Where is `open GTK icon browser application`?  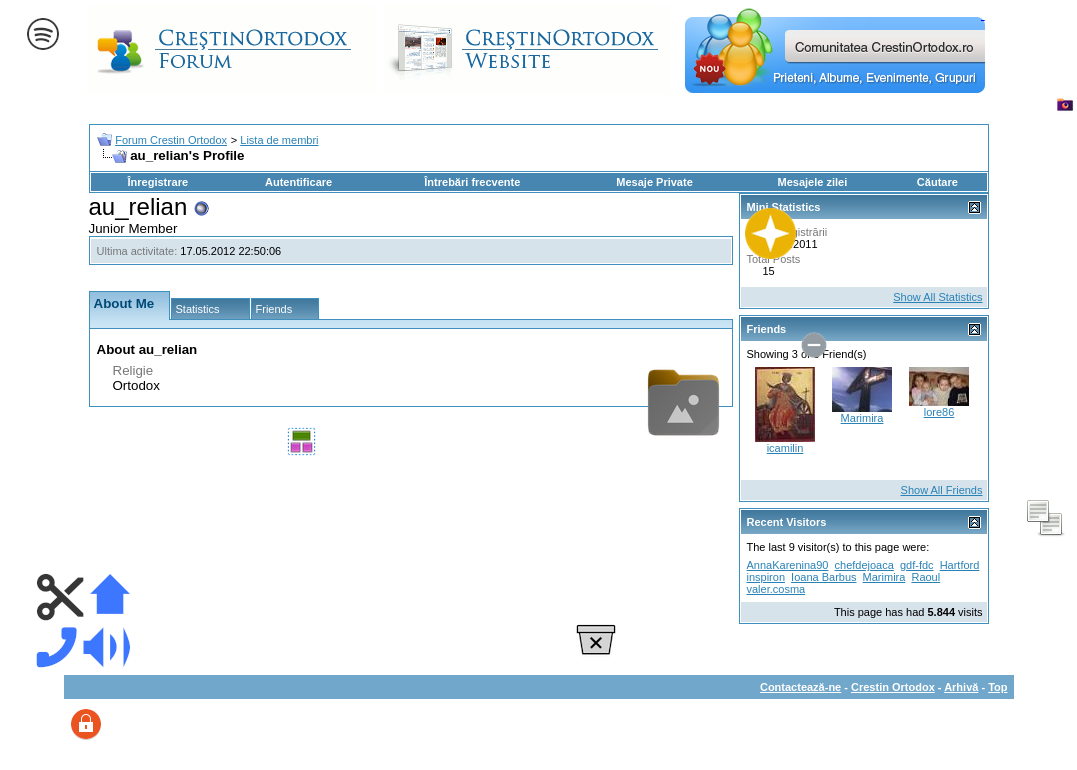 open GTK icon browser application is located at coordinates (83, 620).